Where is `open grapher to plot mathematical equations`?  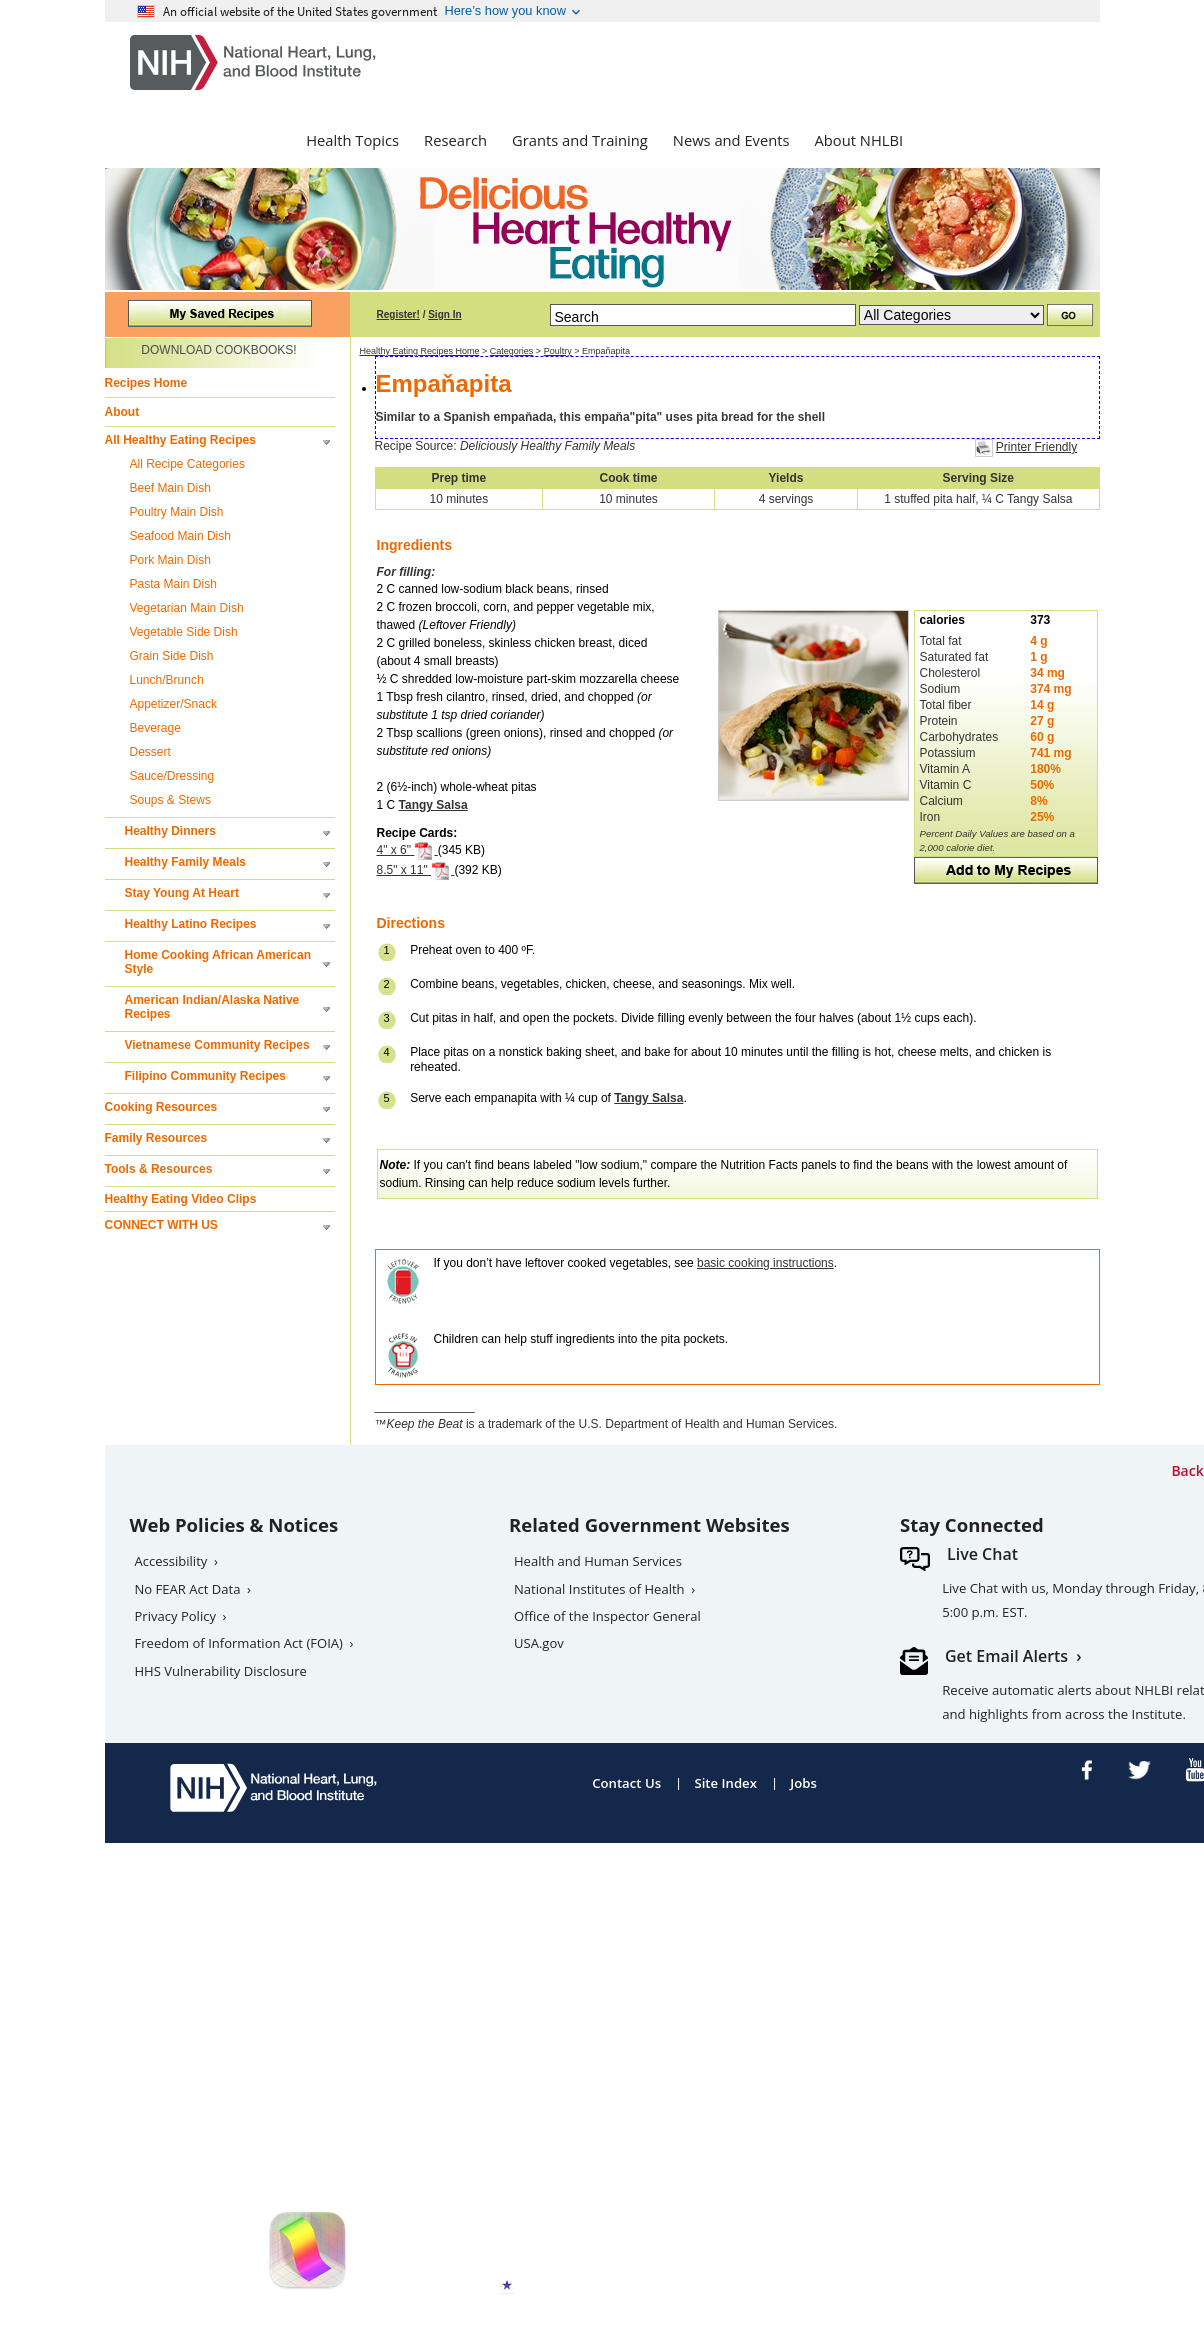
open grapher to plot mathematical equations is located at coordinates (307, 2249).